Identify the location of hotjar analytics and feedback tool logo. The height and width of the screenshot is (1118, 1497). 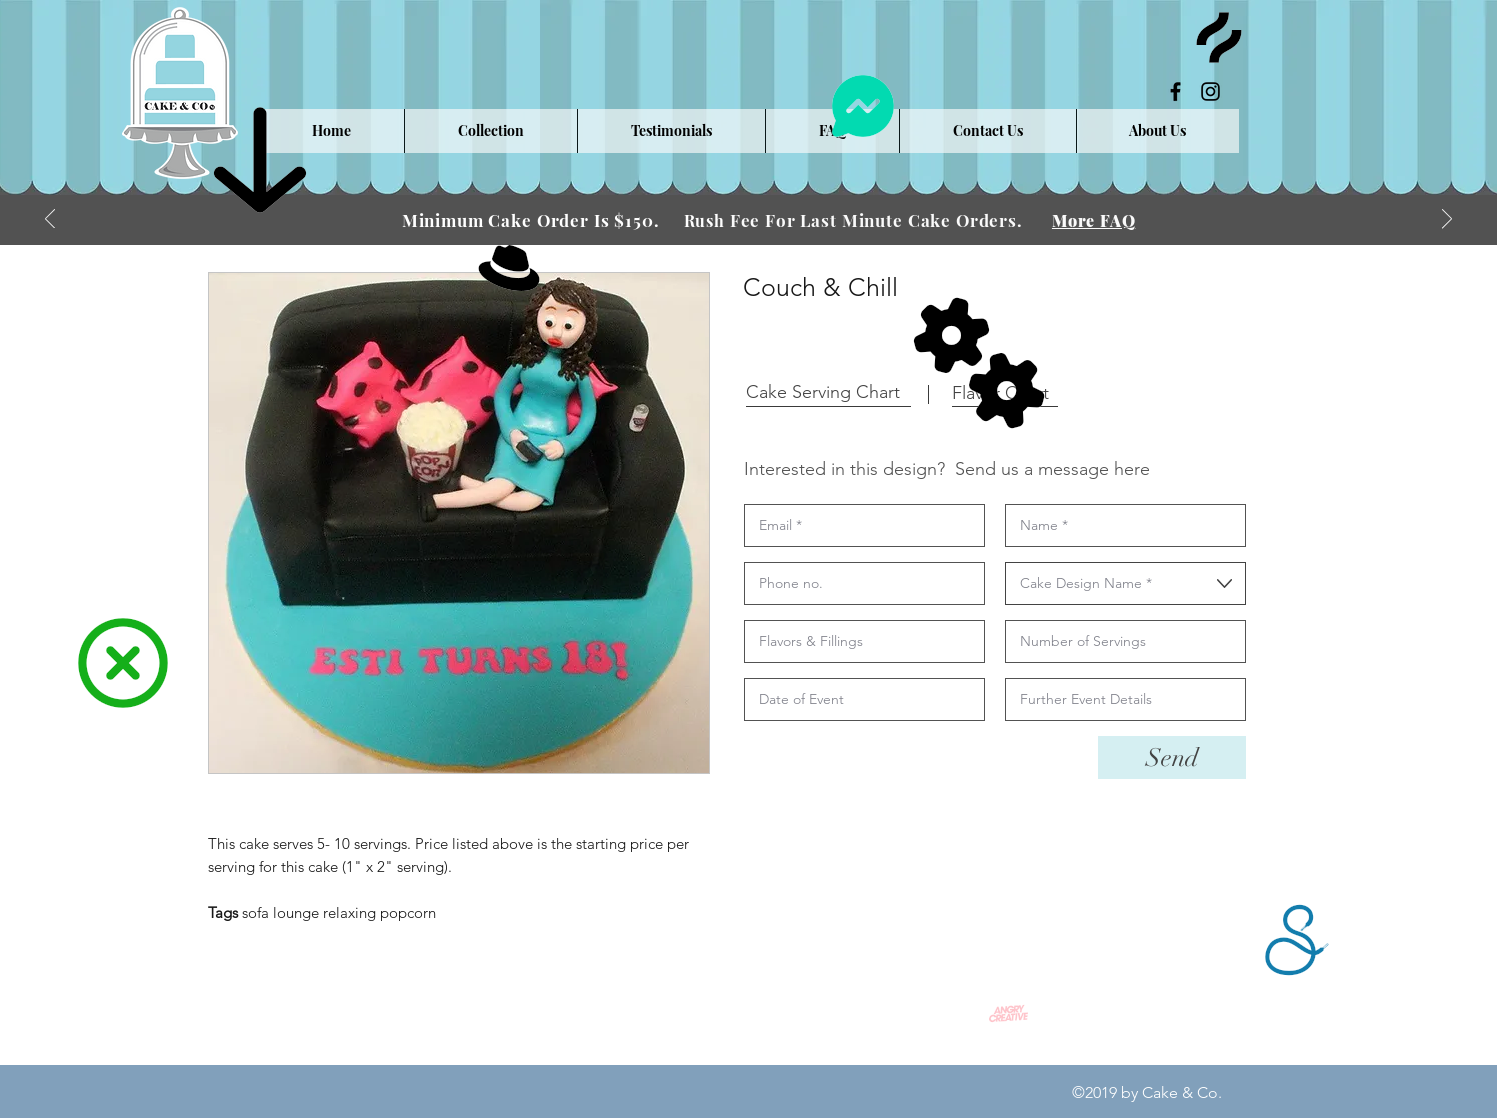
(1218, 37).